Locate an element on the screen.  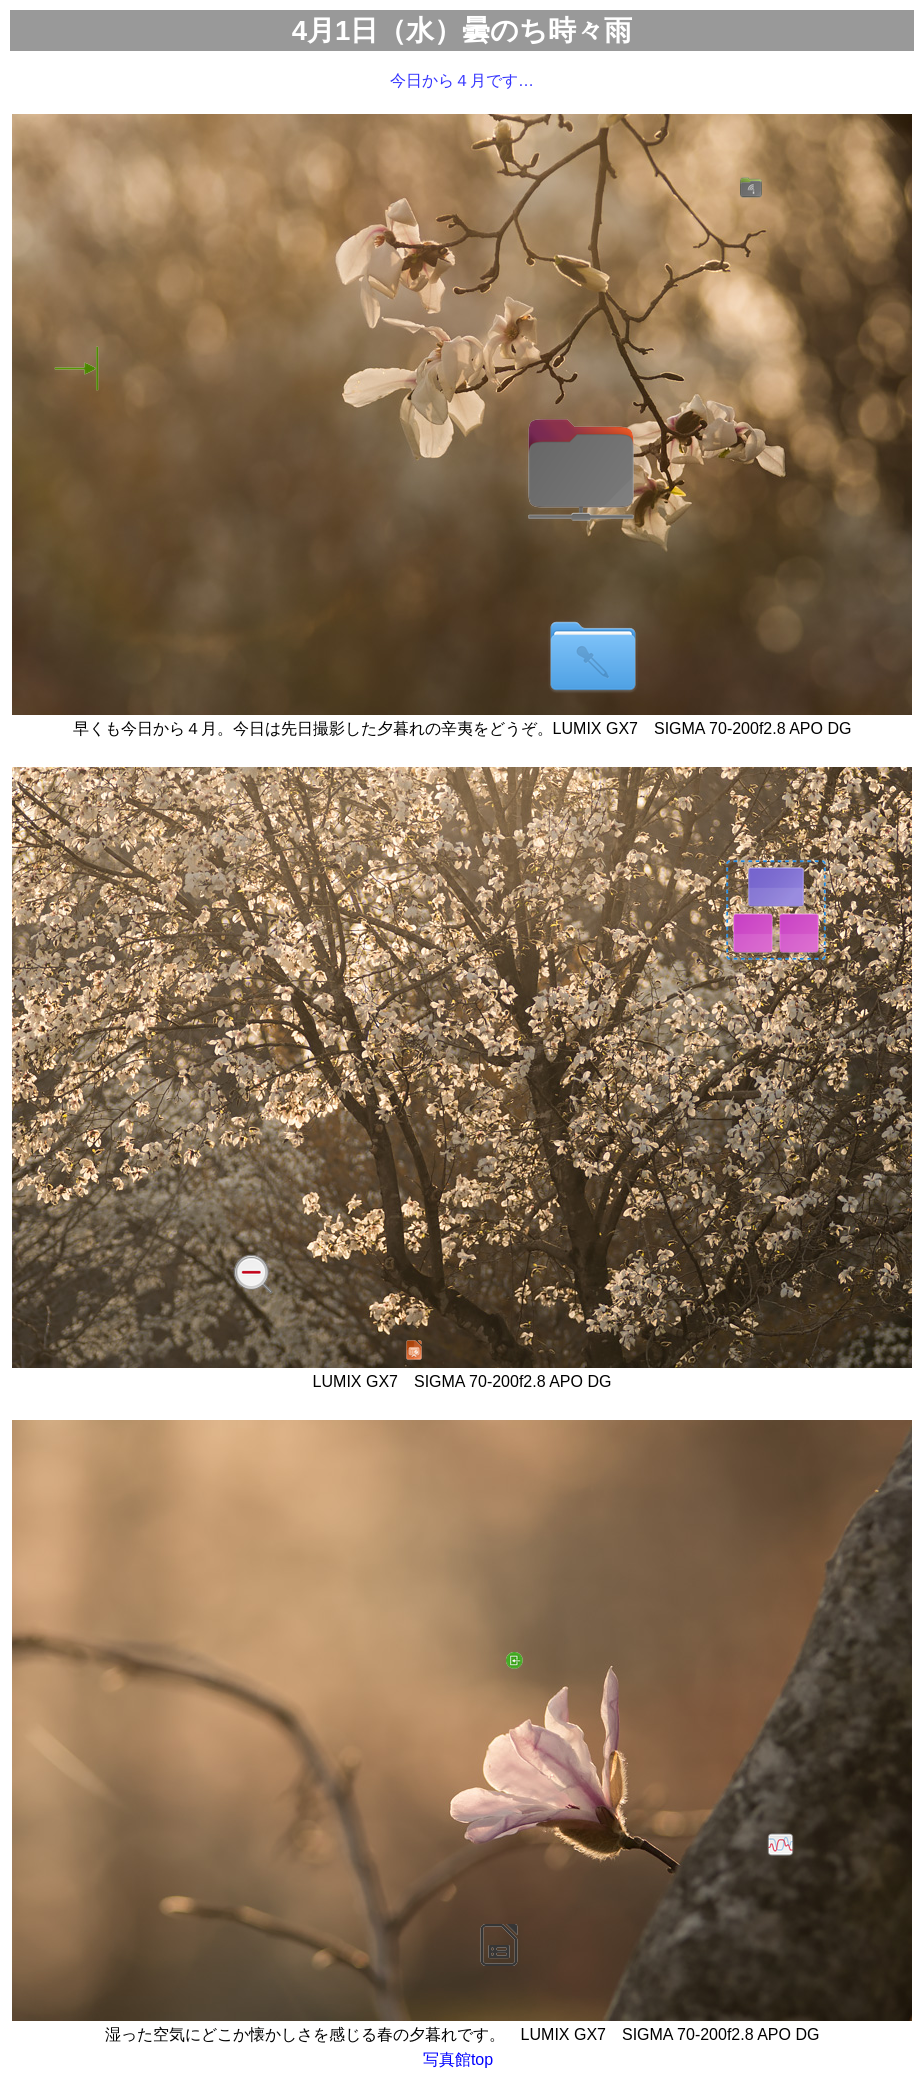
open insync cloud sync folder is located at coordinates (751, 187).